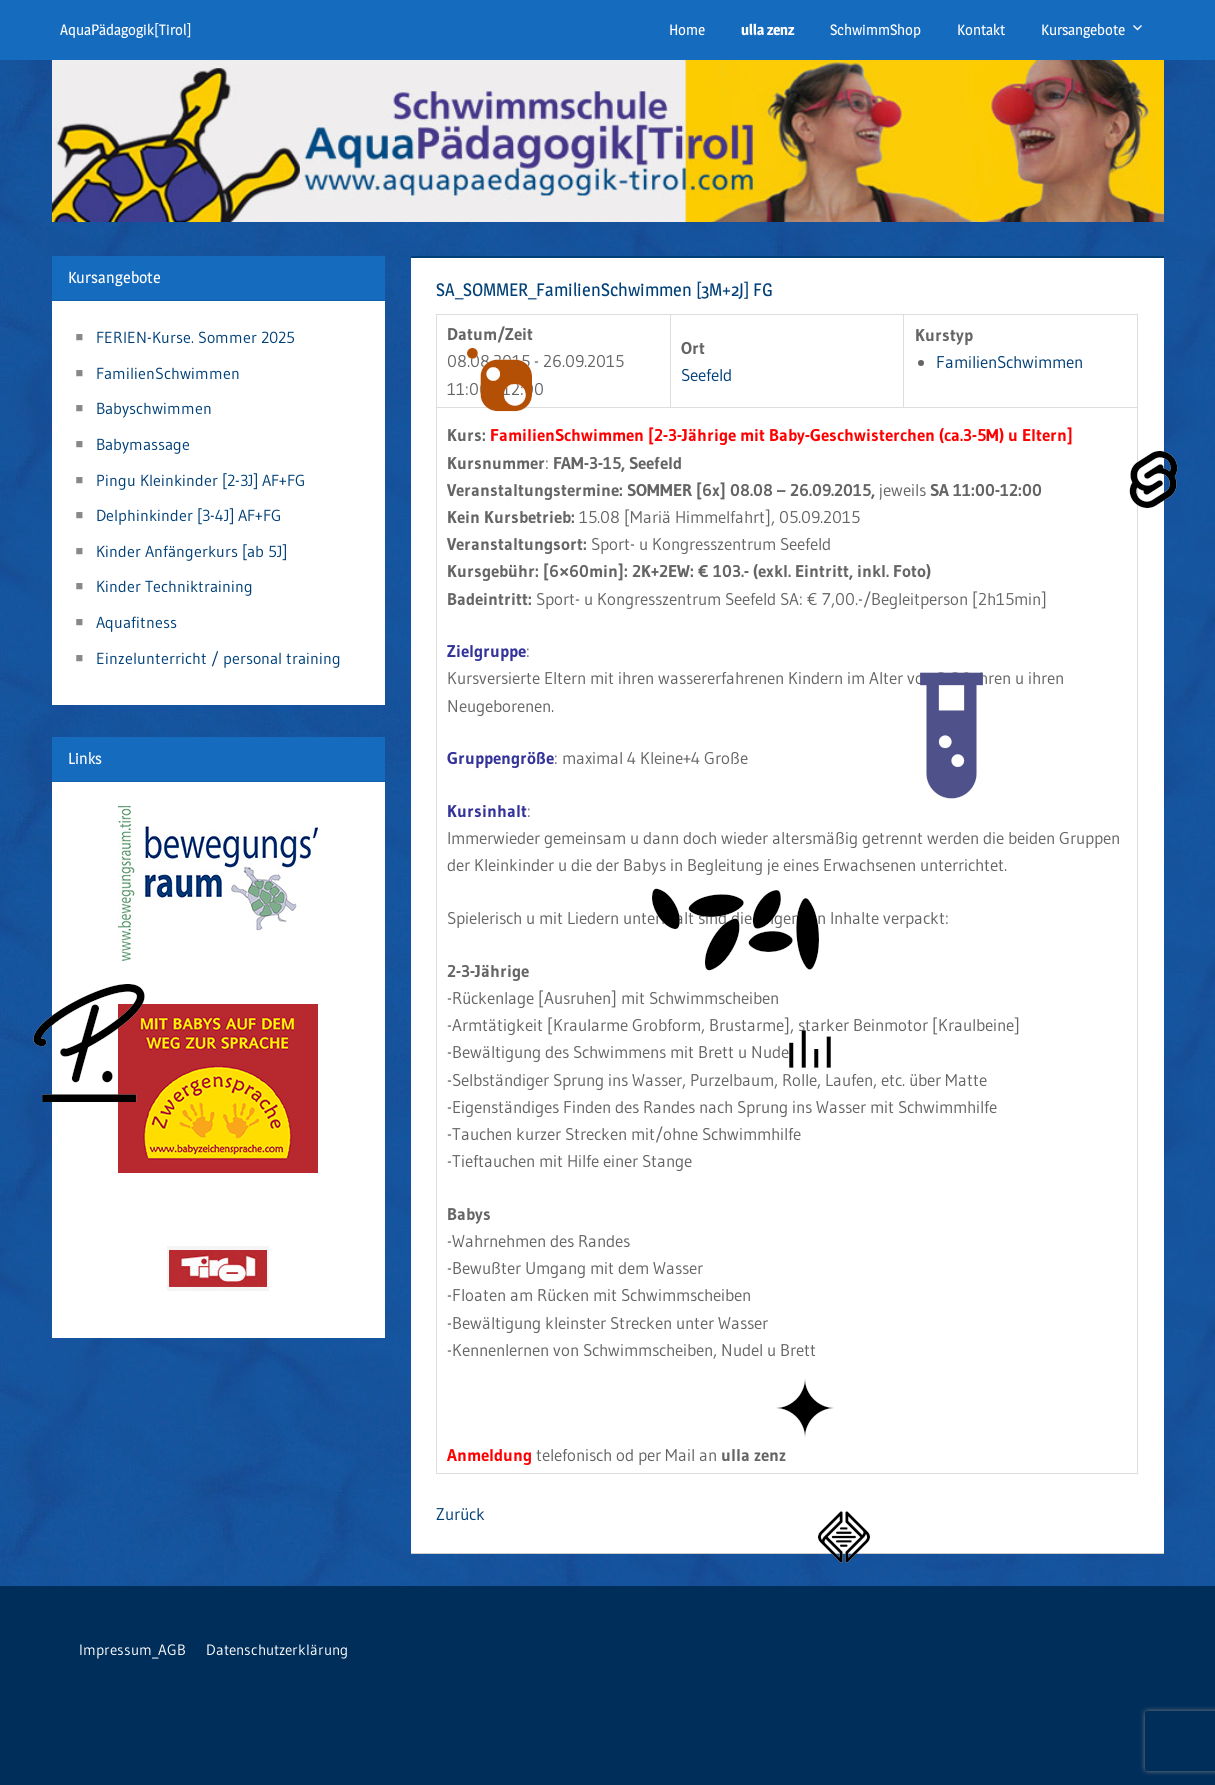  I want to click on svelte framework logo, so click(1153, 479).